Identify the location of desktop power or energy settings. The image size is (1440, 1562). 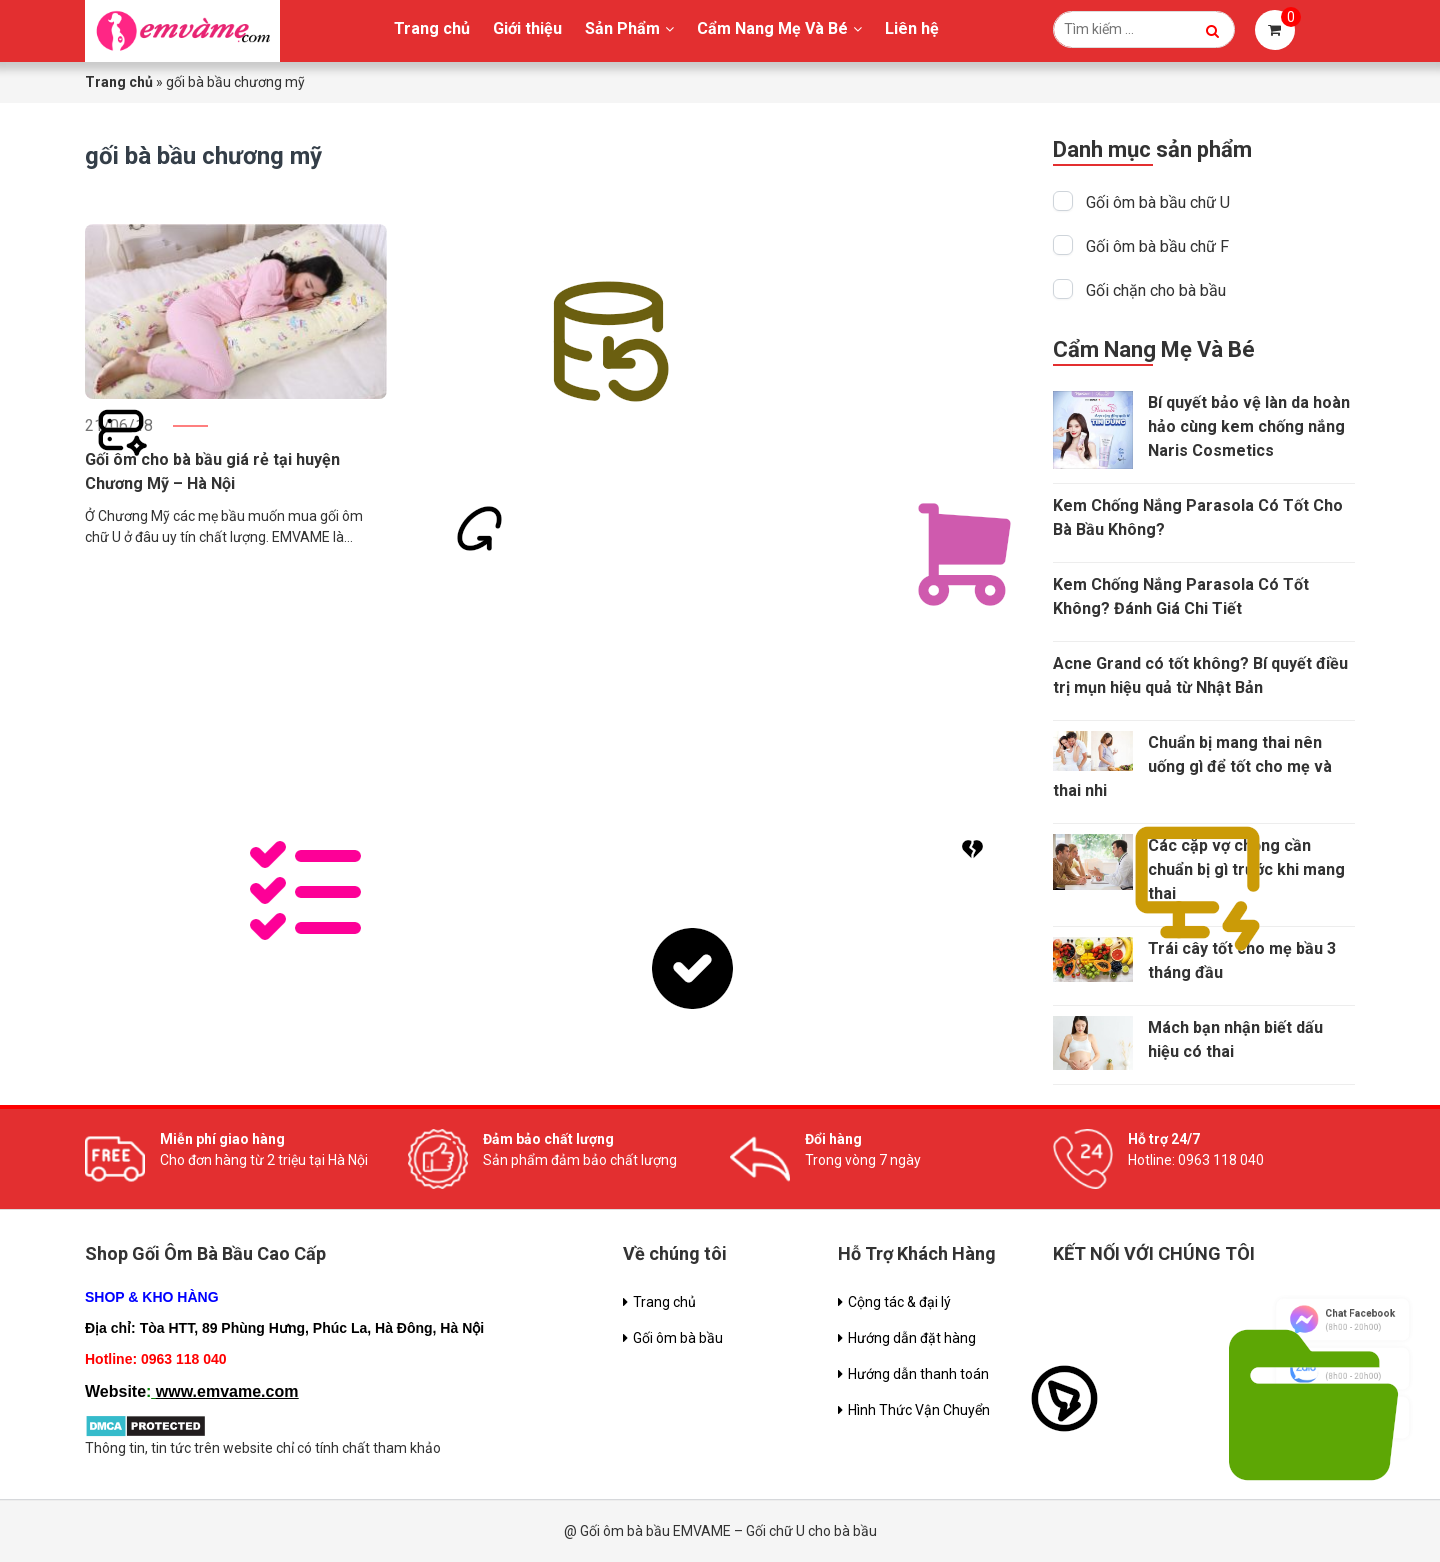
(1197, 882).